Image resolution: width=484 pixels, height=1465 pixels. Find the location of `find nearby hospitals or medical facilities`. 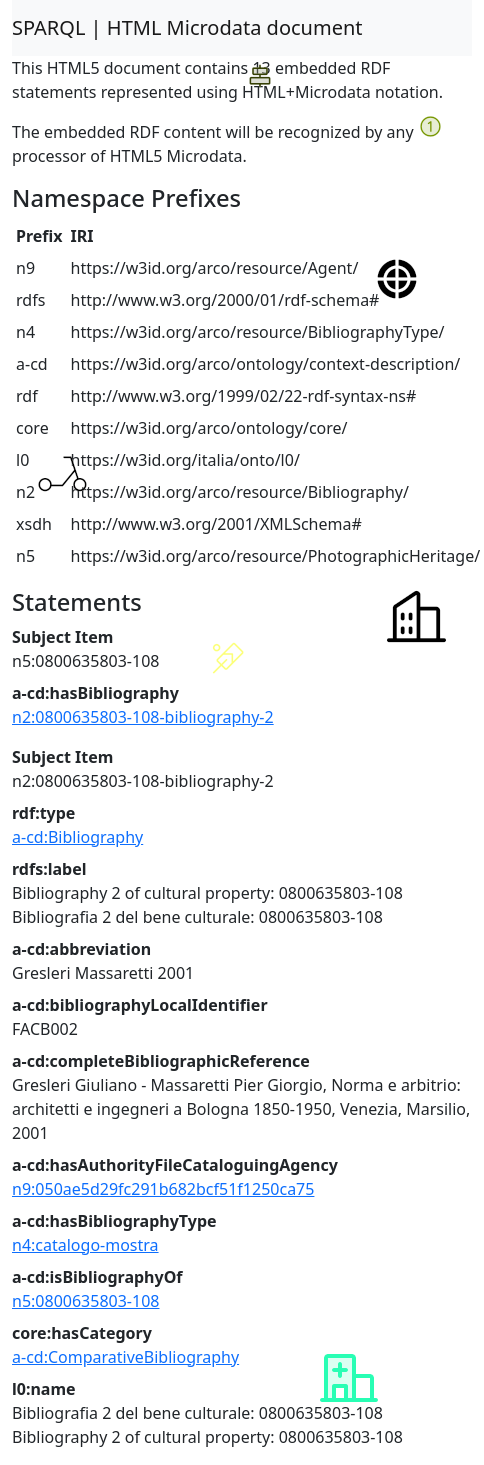

find nearby hospitals or medical facilities is located at coordinates (346, 1378).